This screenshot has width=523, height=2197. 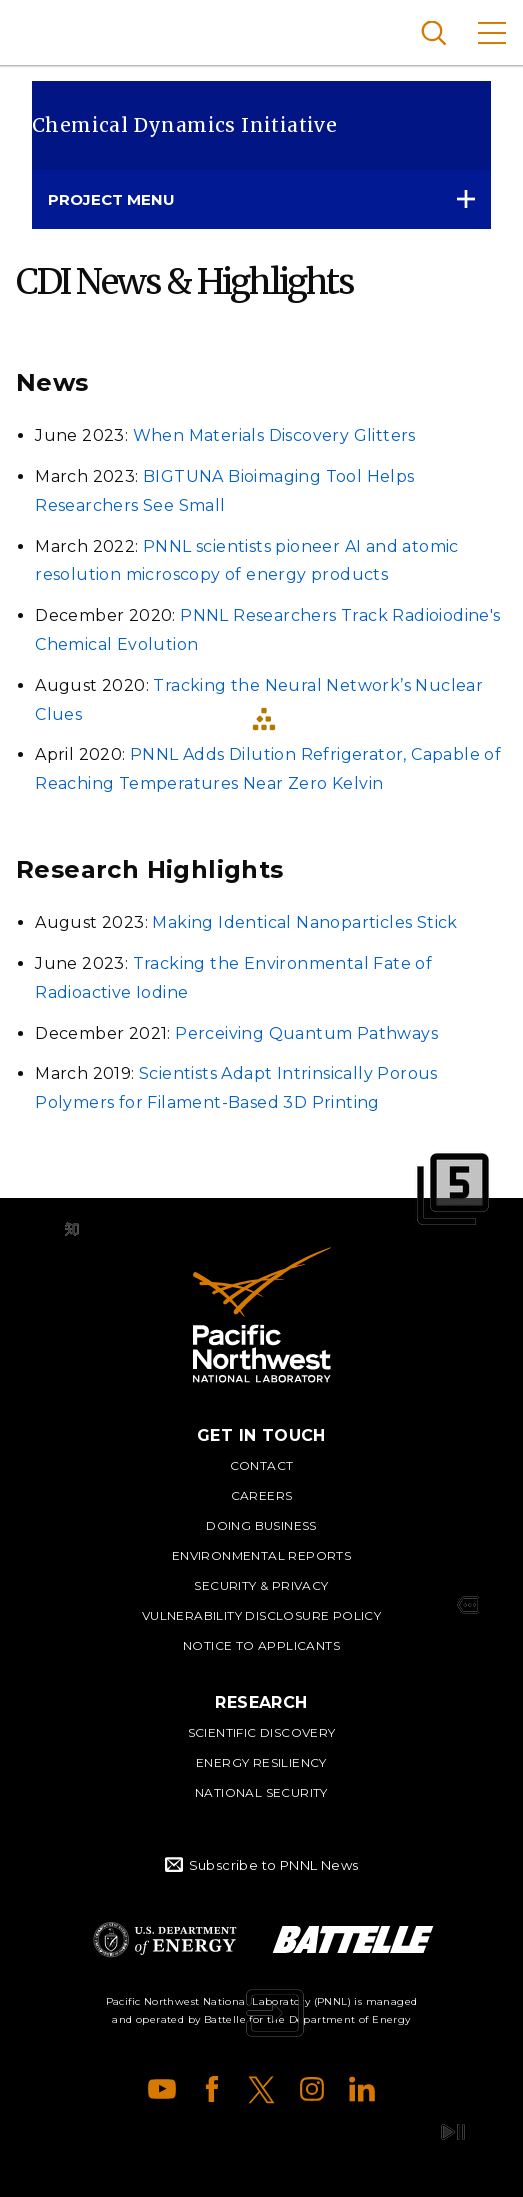 What do you see at coordinates (453, 2132) in the screenshot?
I see `toggle between play and pause for media playback` at bounding box center [453, 2132].